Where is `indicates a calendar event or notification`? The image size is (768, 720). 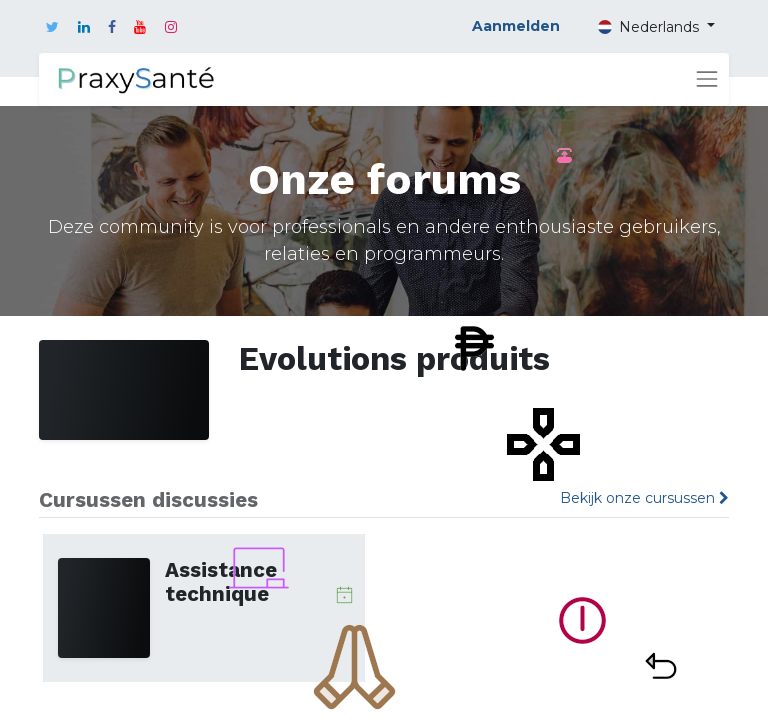
indicates a calendar event or notification is located at coordinates (344, 595).